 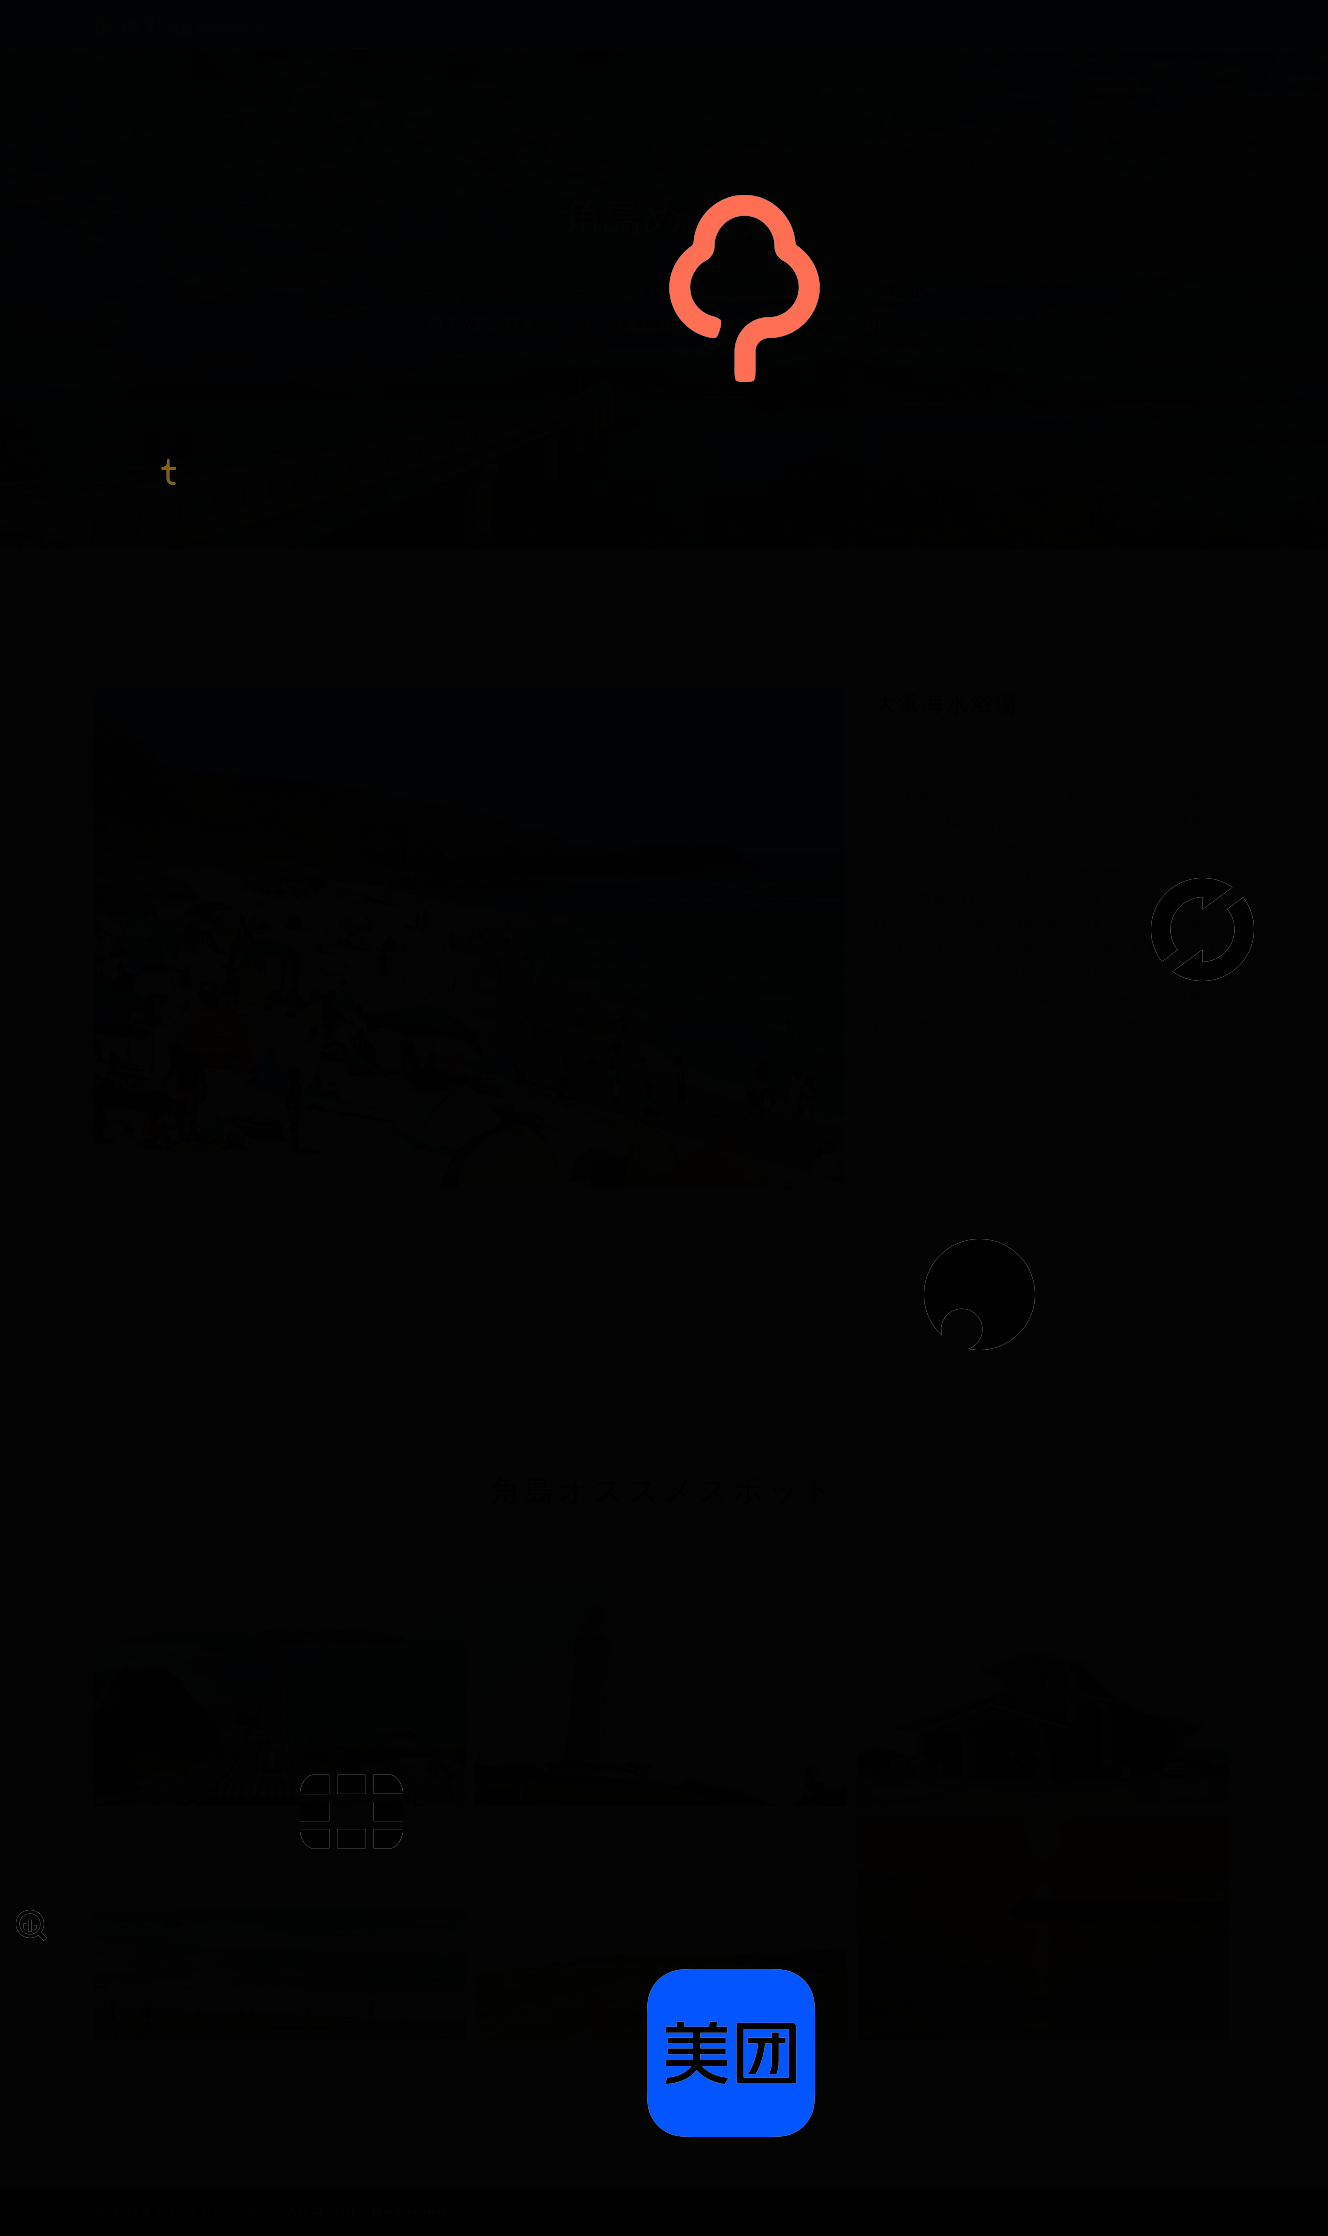 I want to click on access Google BigQuery data warehouse, so click(x=31, y=1925).